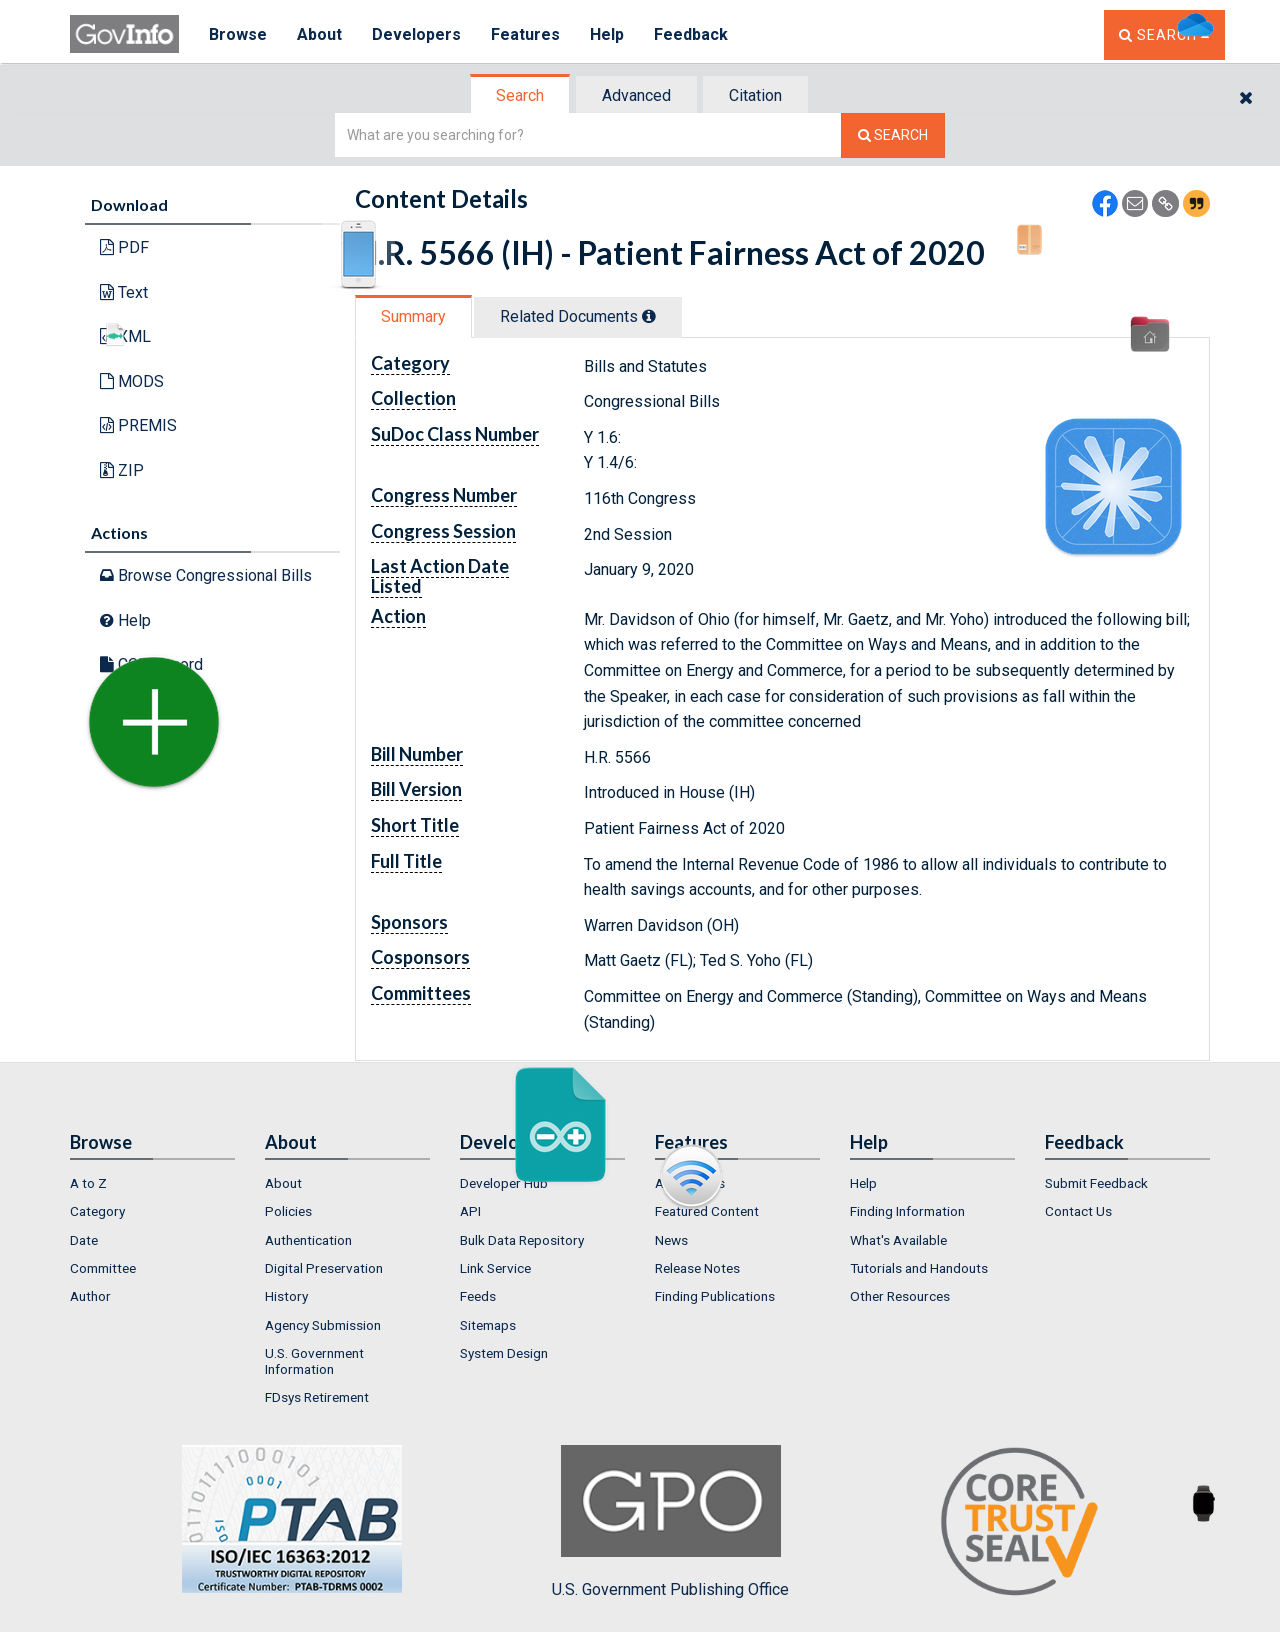  I want to click on open the Claude Nest application, so click(1113, 486).